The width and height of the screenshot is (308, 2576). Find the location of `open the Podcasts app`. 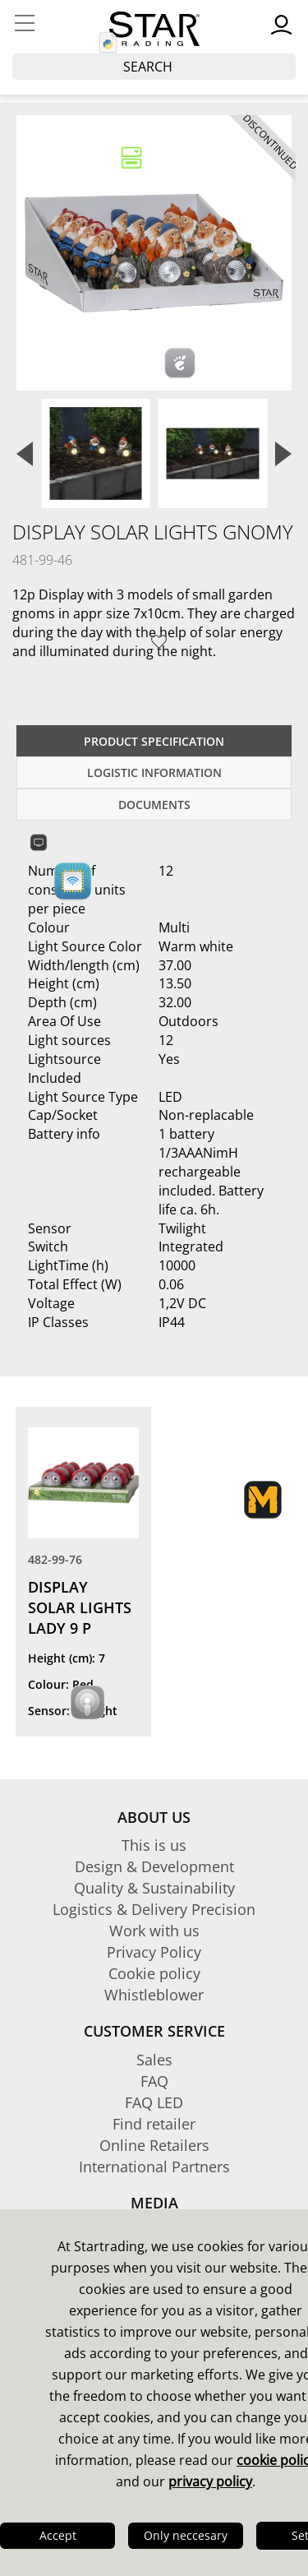

open the Podcasts app is located at coordinates (87, 1702).